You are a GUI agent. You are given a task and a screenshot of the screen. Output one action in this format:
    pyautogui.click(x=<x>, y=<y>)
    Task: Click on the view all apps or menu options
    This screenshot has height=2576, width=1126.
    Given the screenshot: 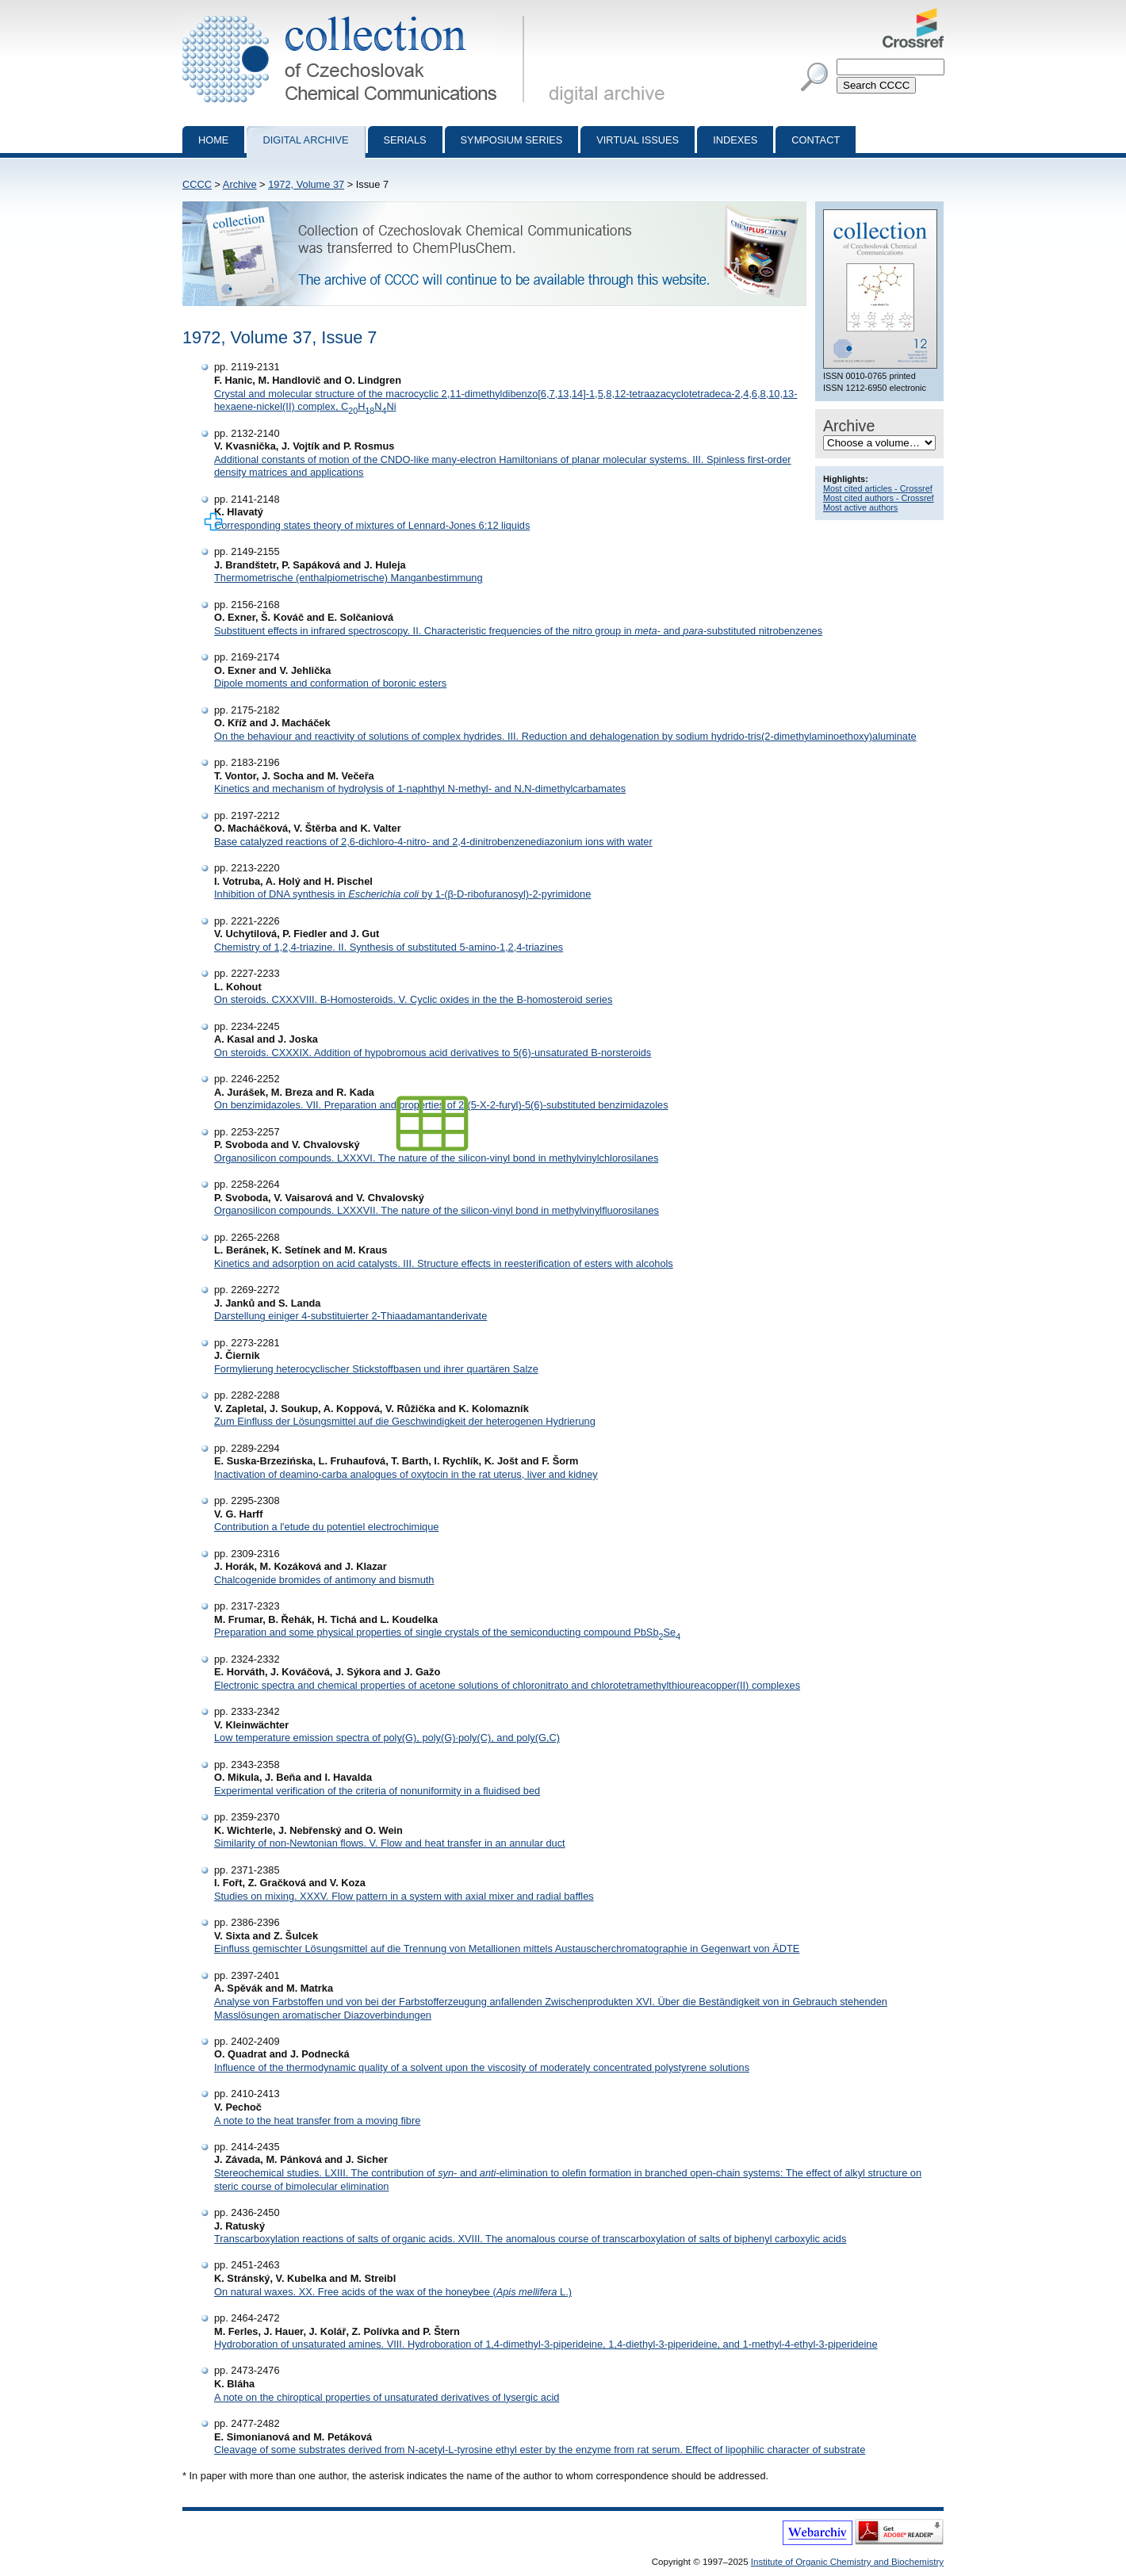 What is the action you would take?
    pyautogui.click(x=432, y=1123)
    